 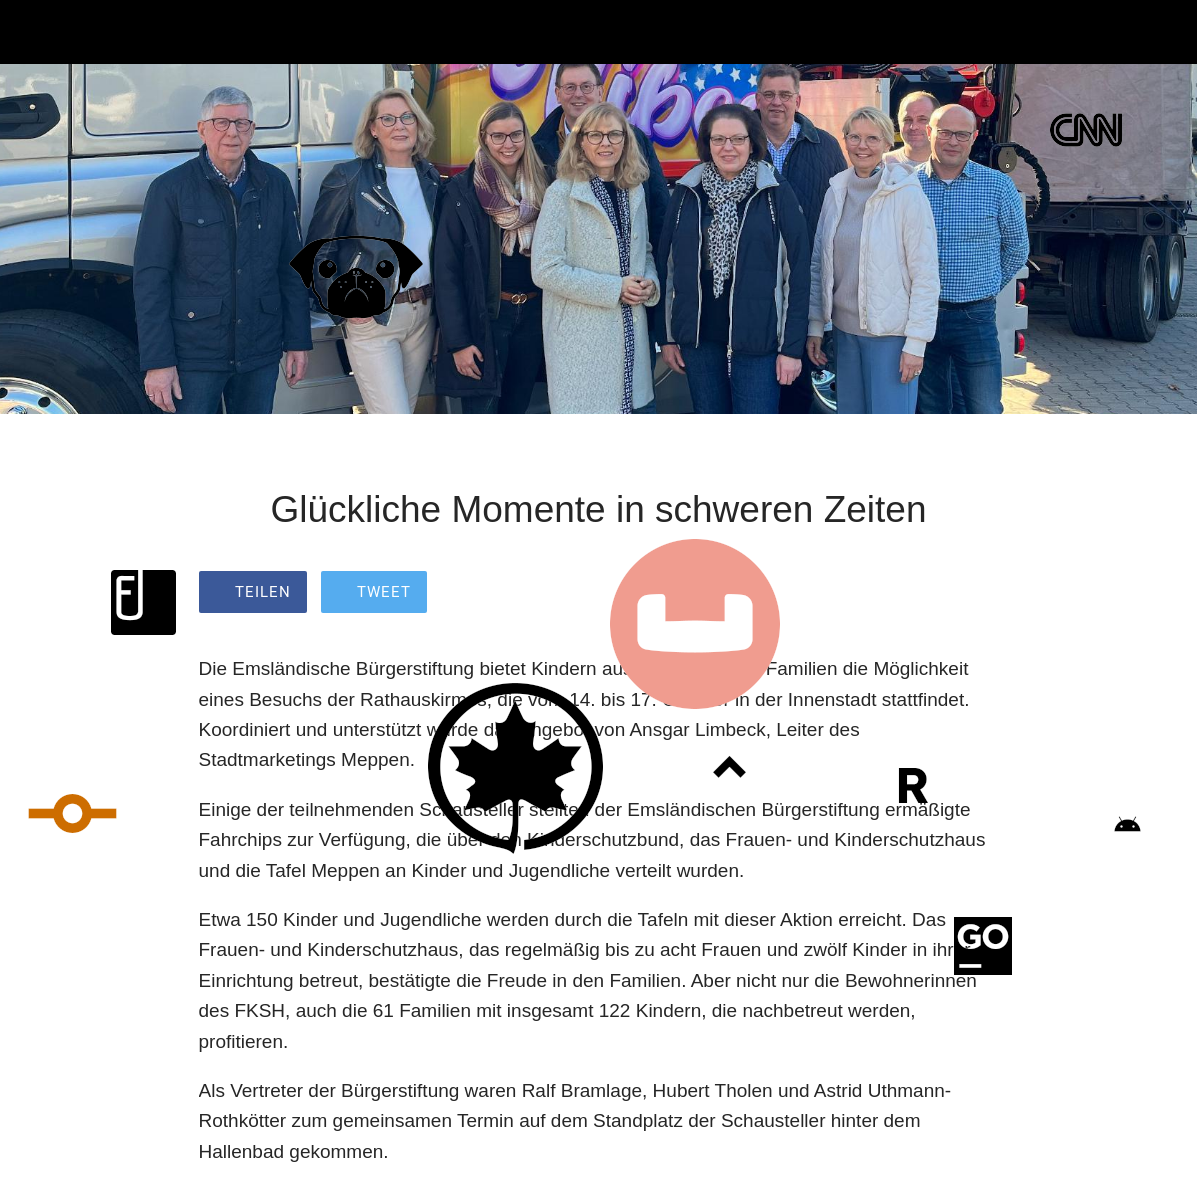 I want to click on open the Fyle expense management app, so click(x=143, y=602).